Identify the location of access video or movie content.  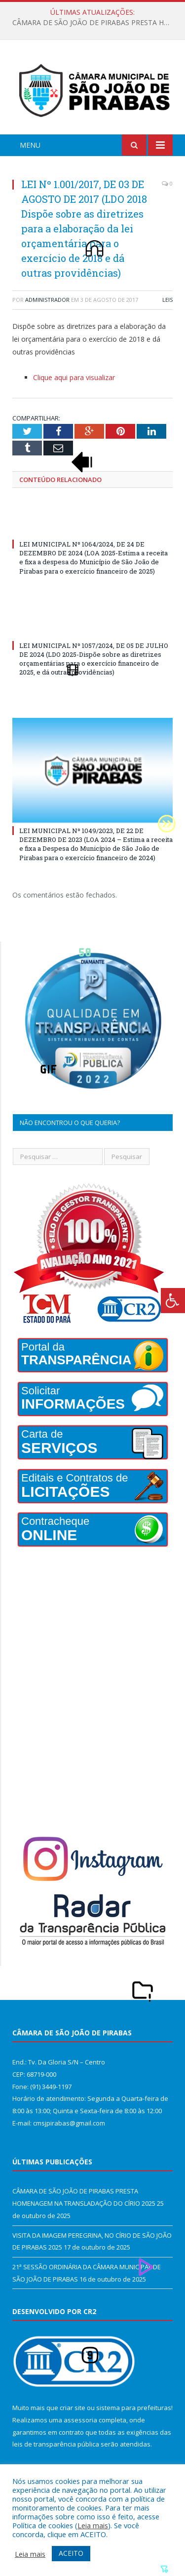
(73, 670).